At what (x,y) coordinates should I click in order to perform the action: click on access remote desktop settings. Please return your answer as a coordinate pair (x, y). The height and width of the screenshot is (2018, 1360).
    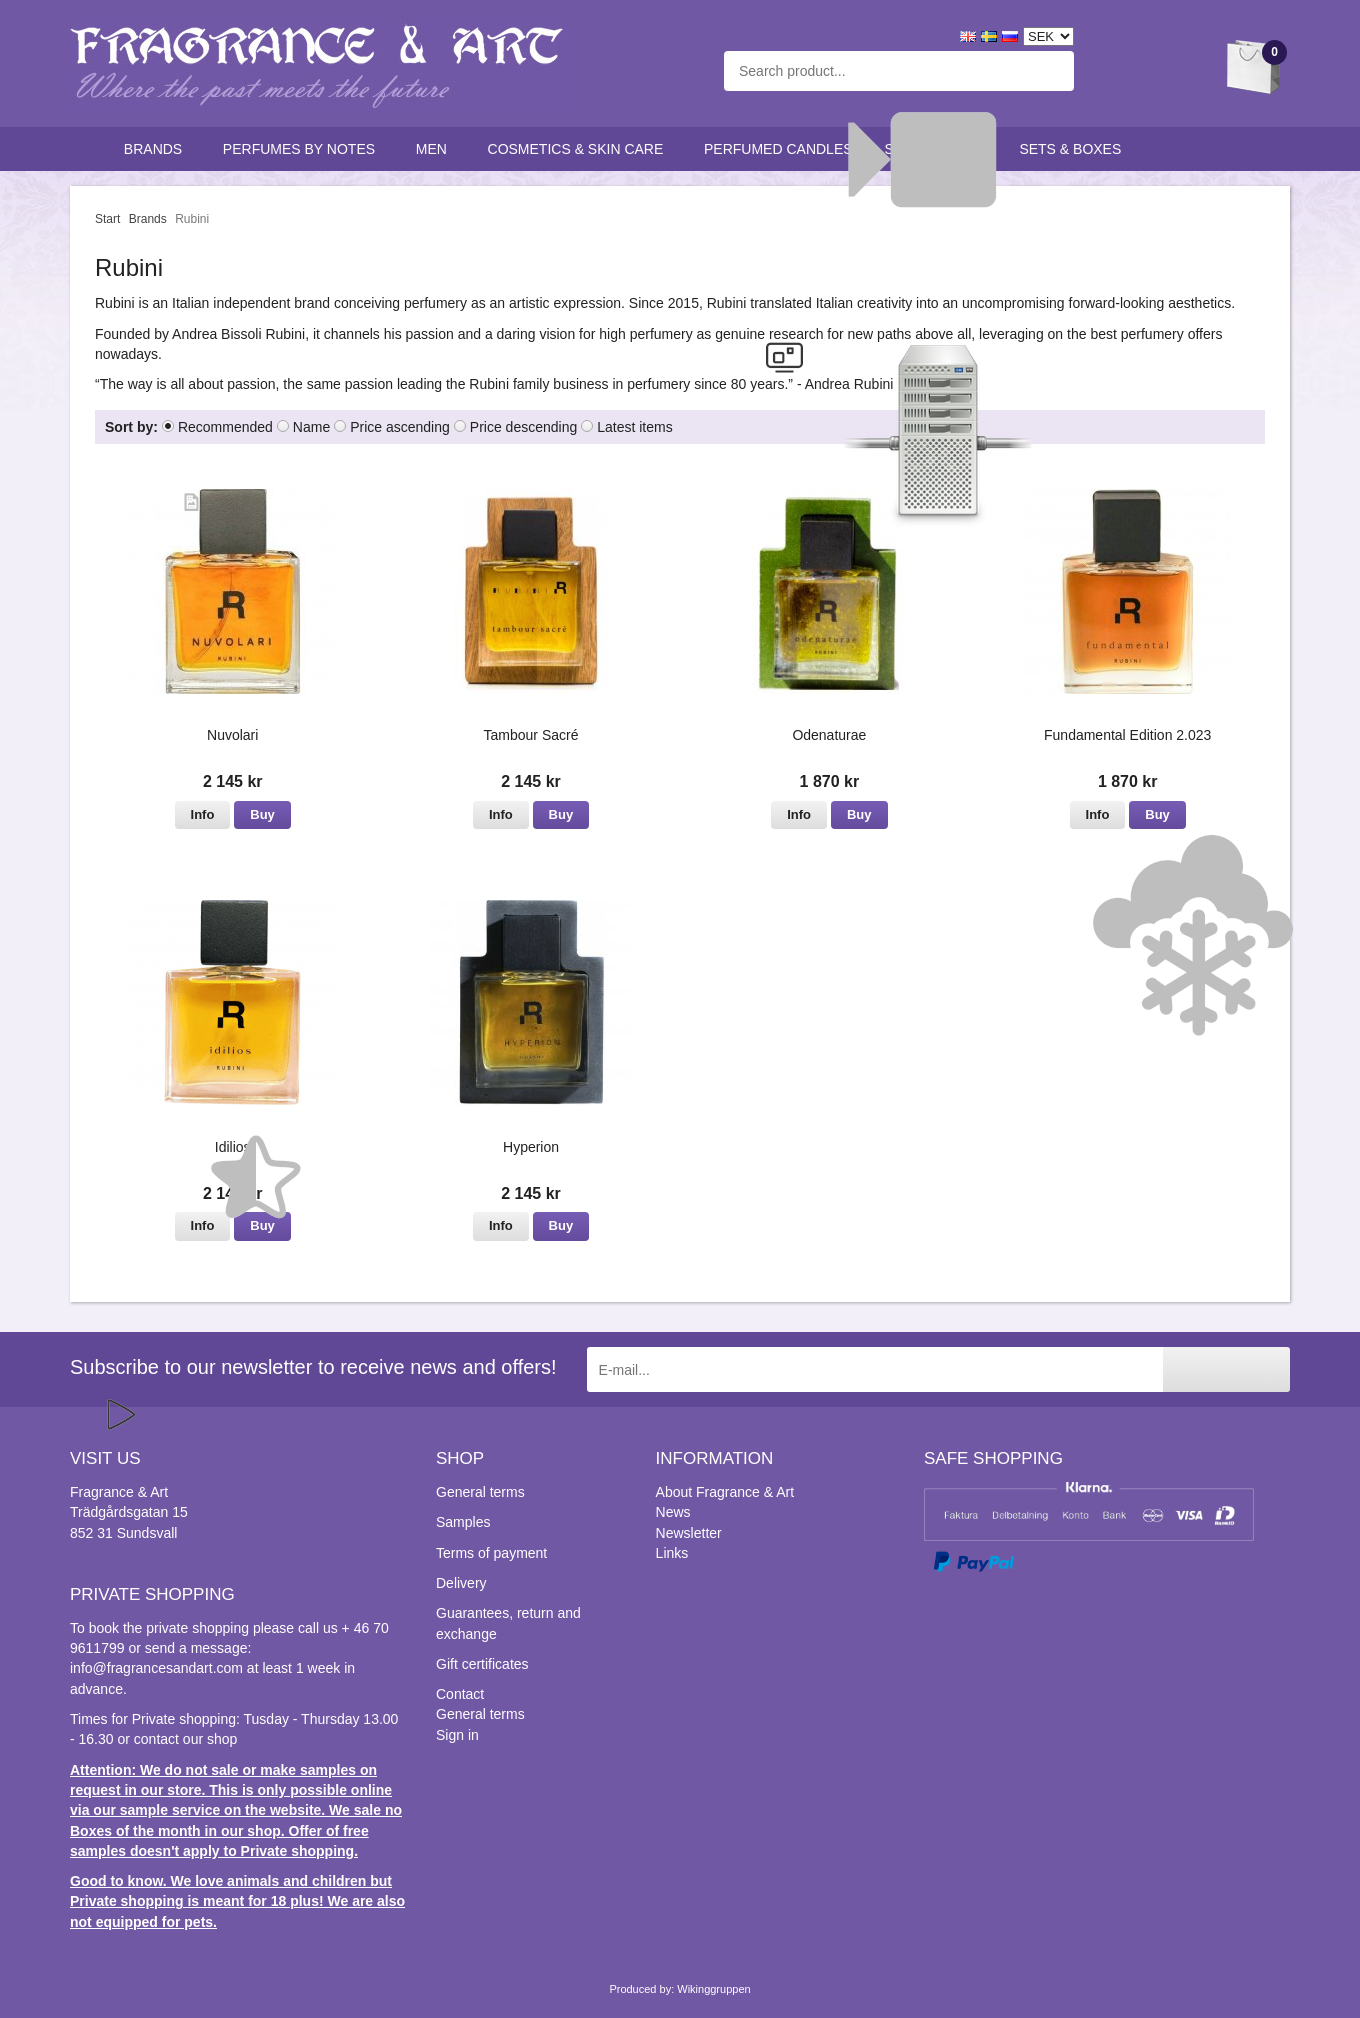
    Looking at the image, I should click on (784, 356).